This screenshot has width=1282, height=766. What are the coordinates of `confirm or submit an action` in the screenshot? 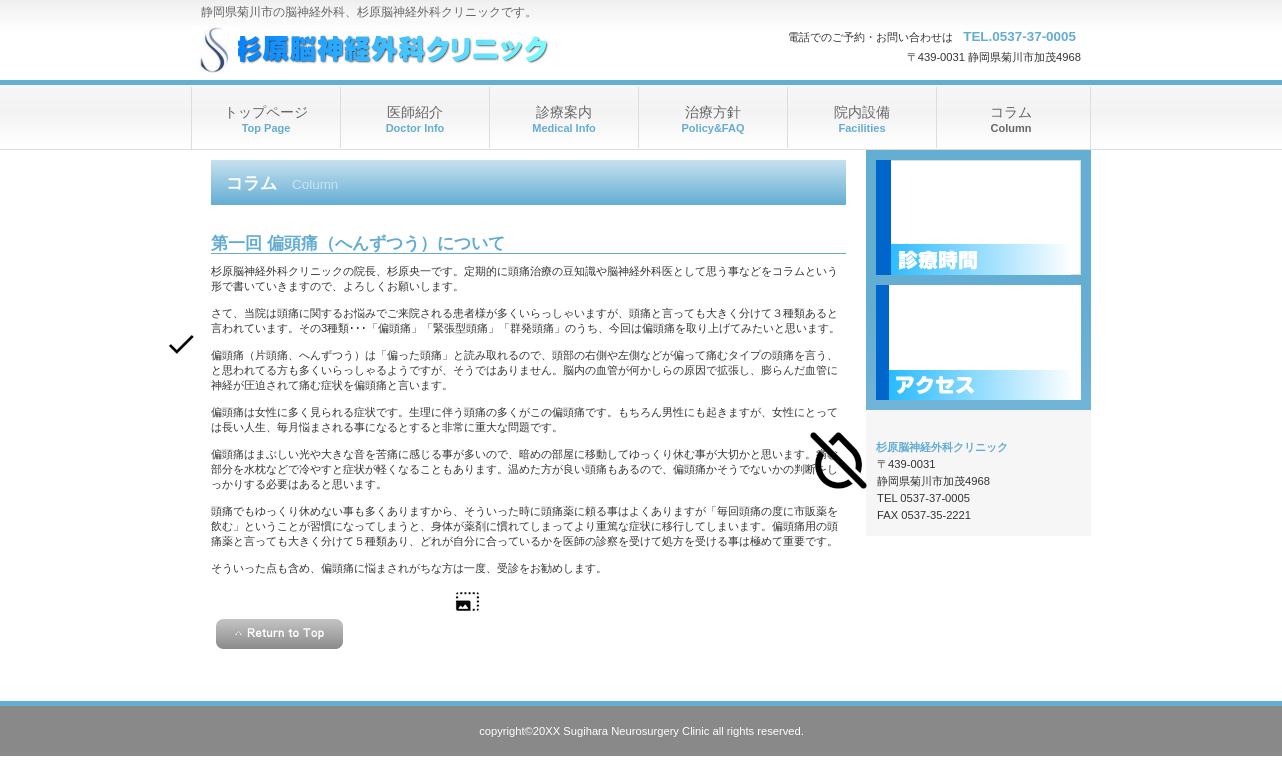 It's located at (181, 344).